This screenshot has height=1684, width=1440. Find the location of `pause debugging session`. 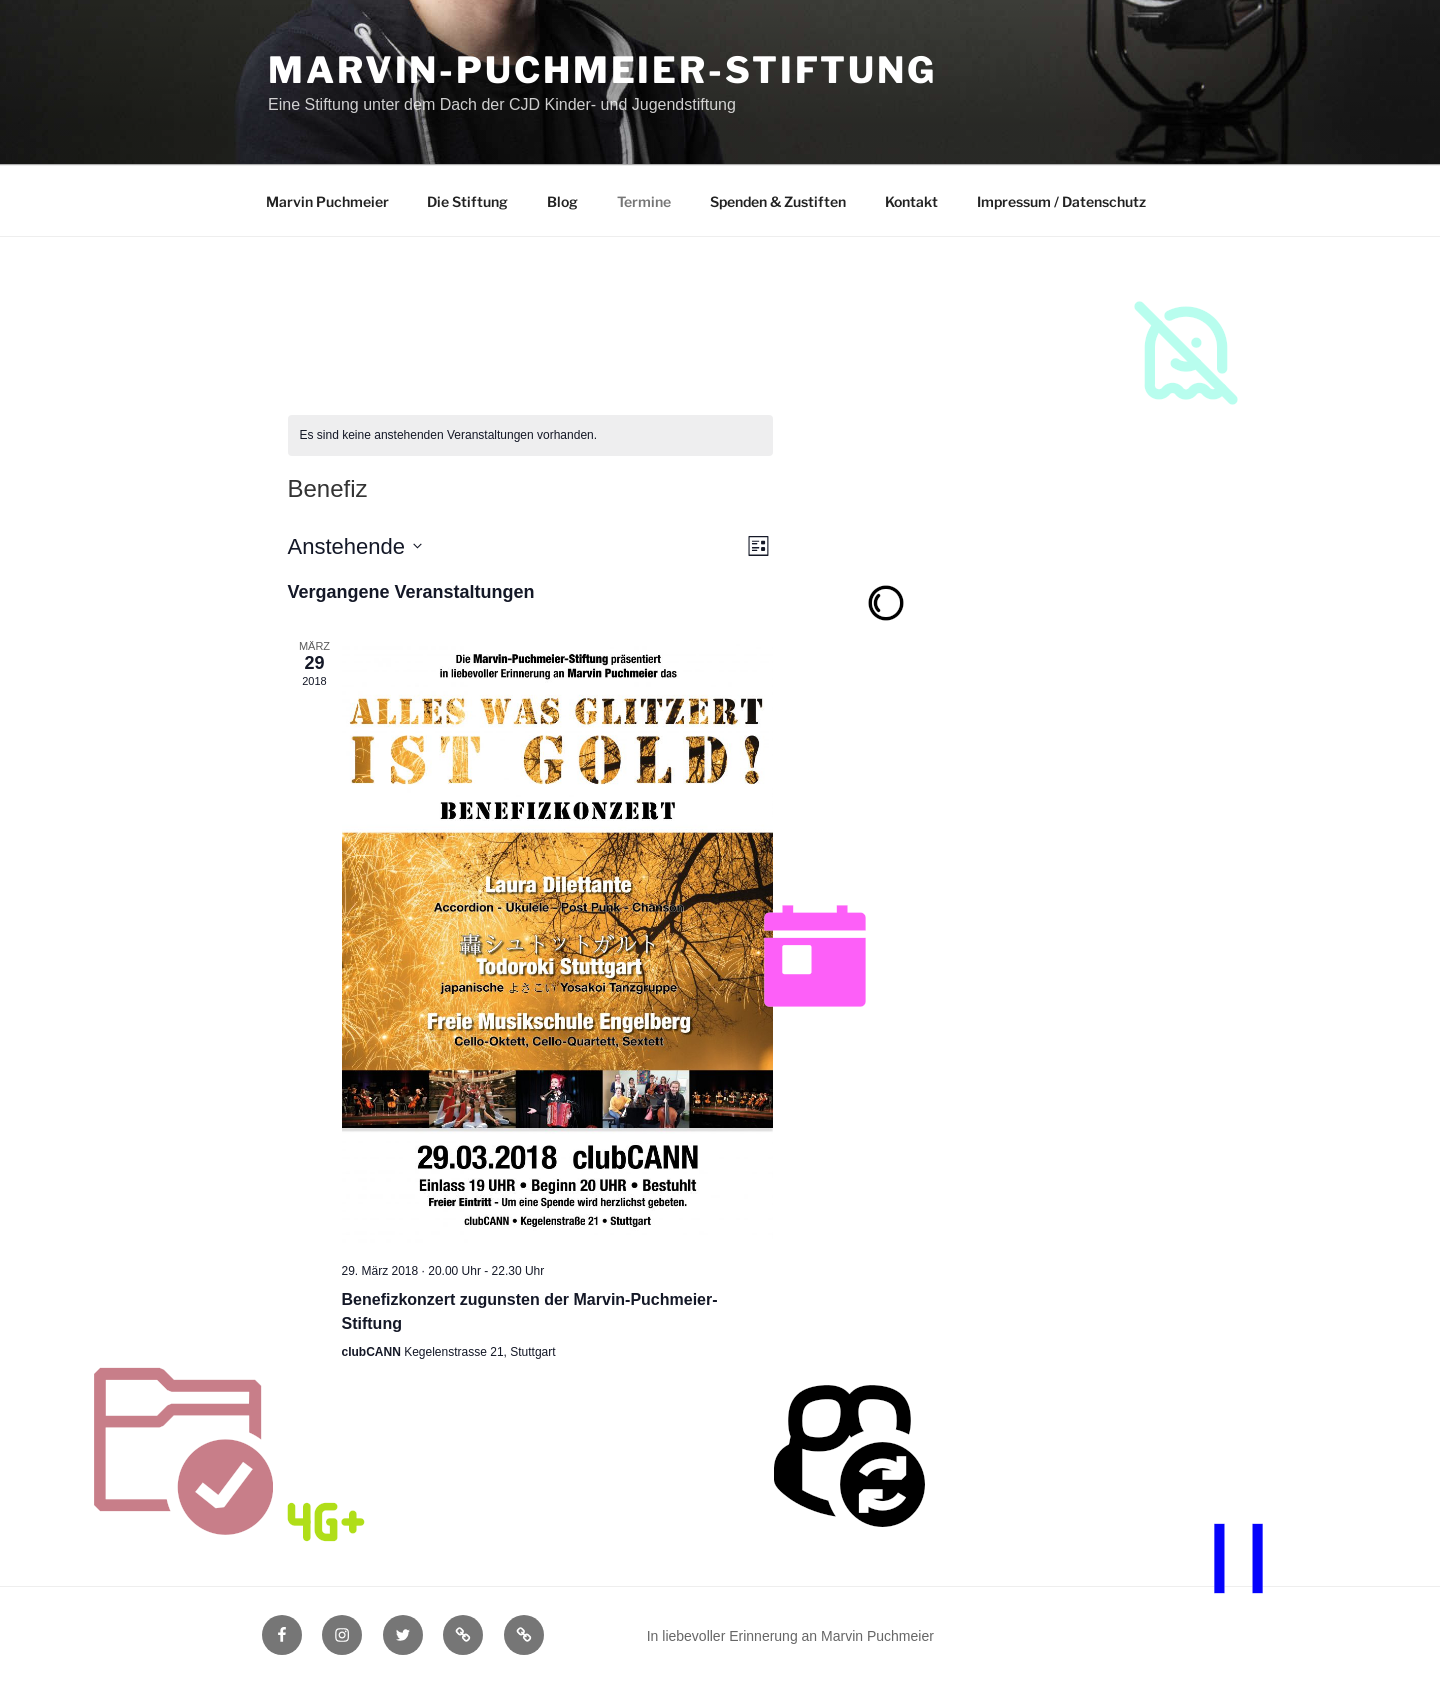

pause debugging session is located at coordinates (1238, 1558).